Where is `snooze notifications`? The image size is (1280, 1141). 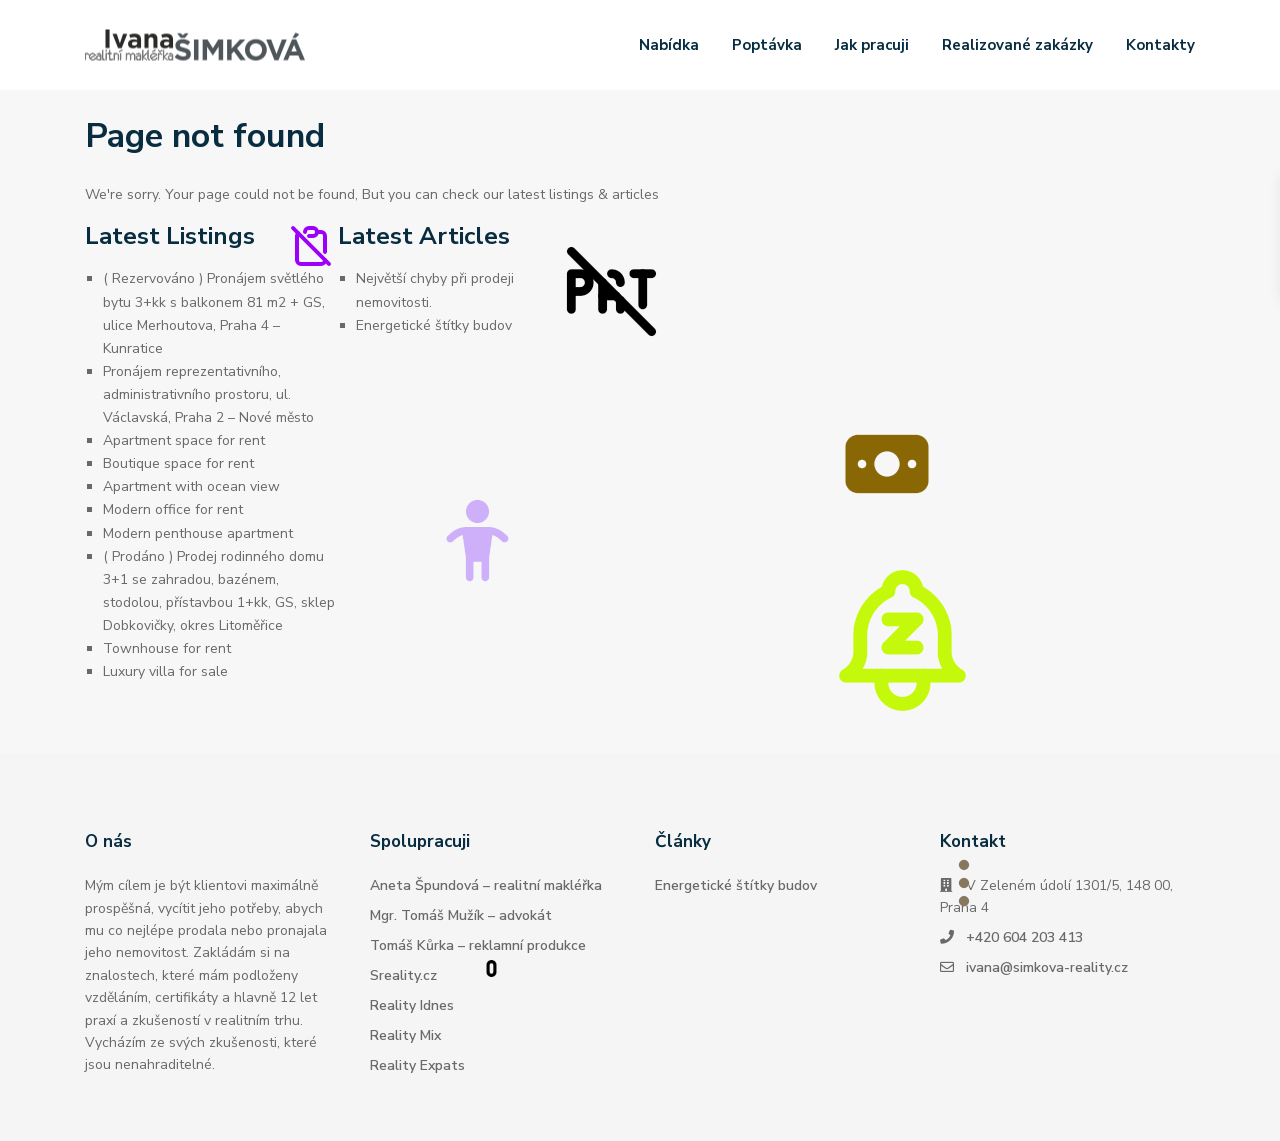
snooze notifications is located at coordinates (902, 640).